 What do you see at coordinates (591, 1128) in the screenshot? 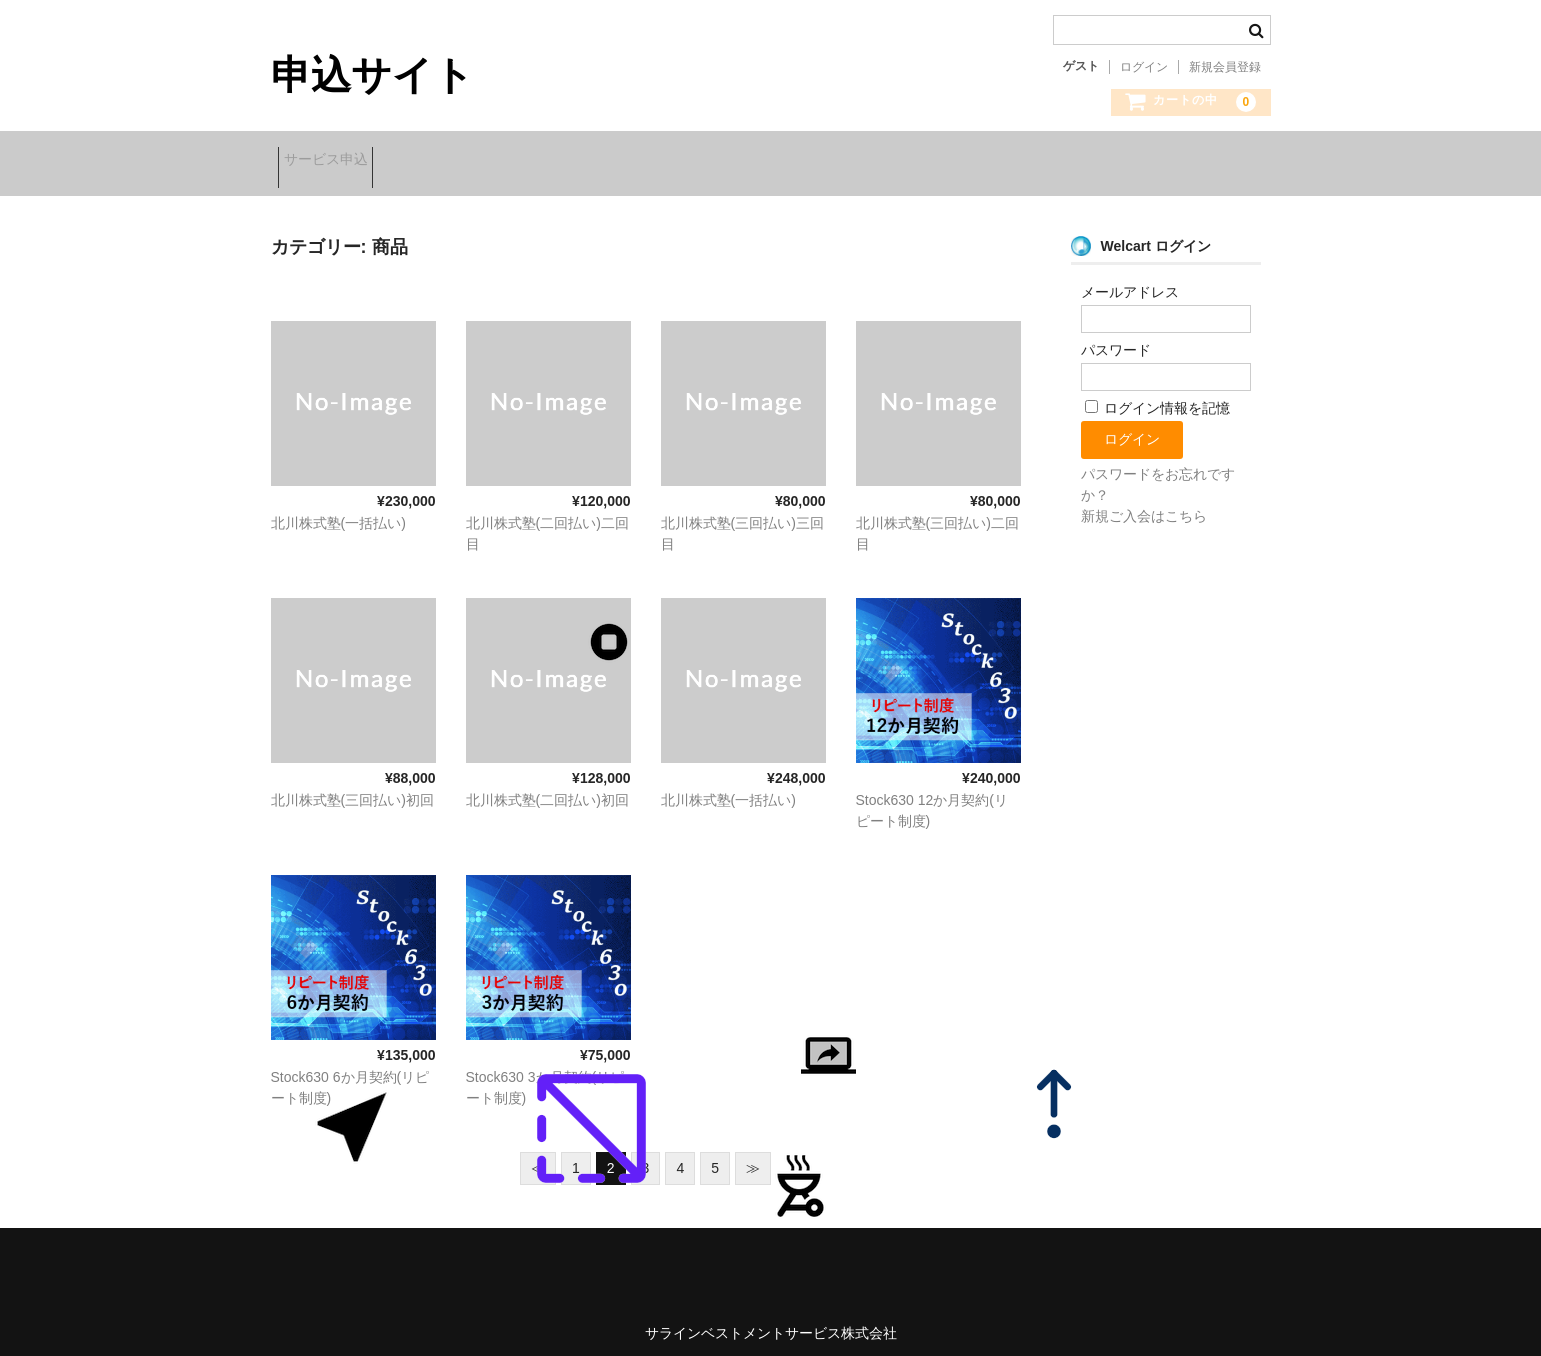
I see `invert current selection` at bounding box center [591, 1128].